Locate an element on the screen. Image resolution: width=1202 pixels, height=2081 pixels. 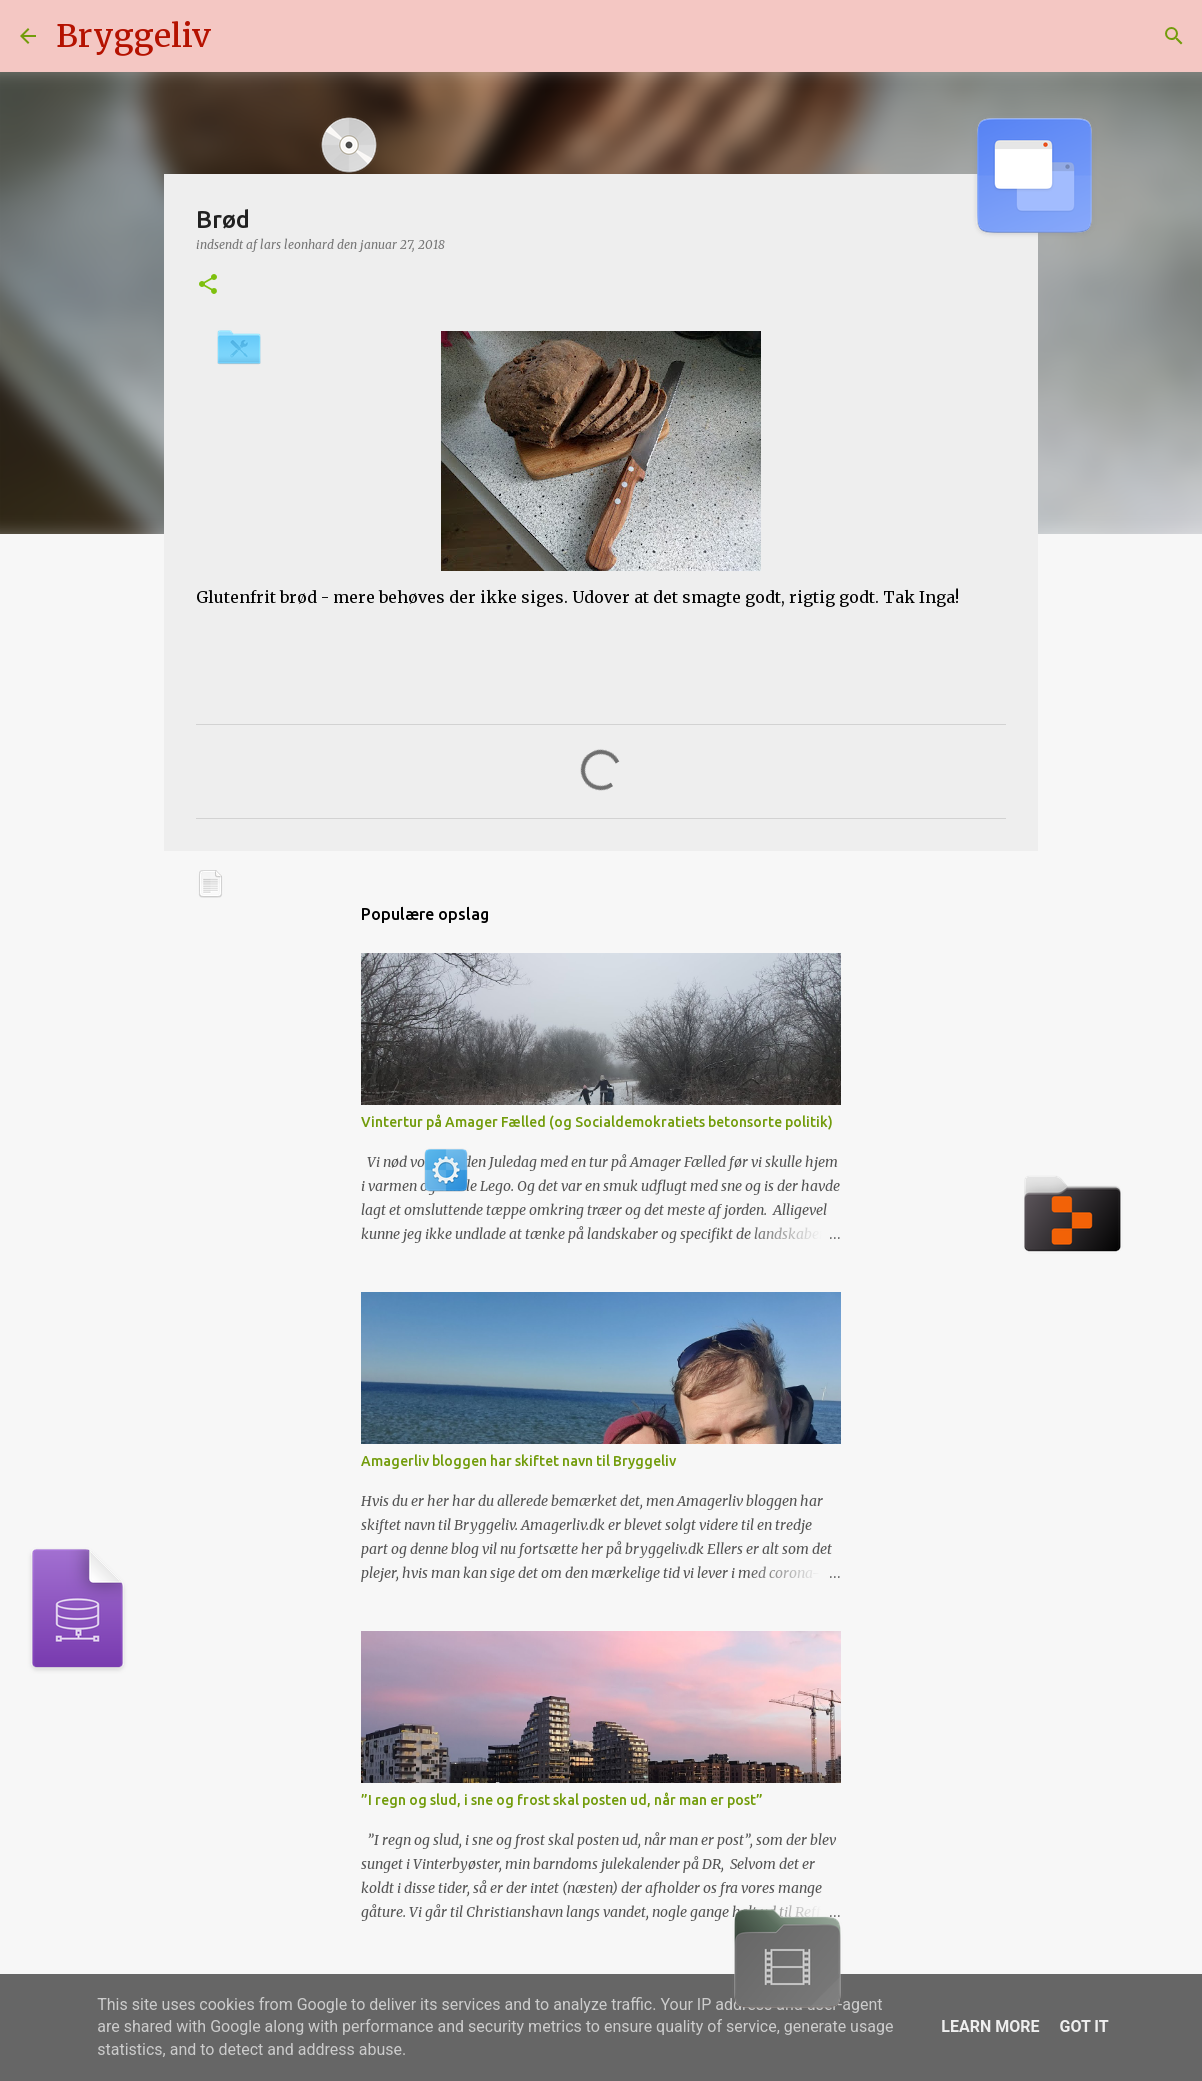
open replit project folder is located at coordinates (1072, 1216).